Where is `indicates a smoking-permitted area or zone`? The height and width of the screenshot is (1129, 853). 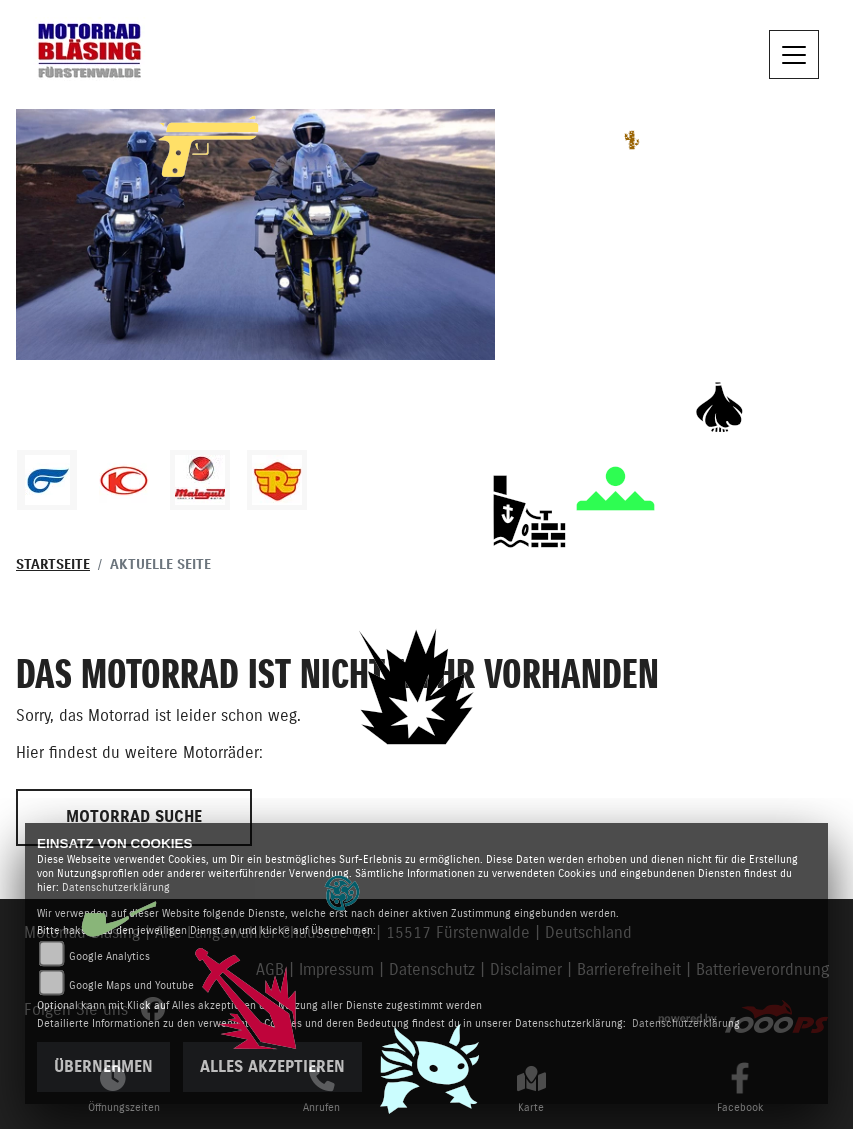 indicates a smoking-permitted area or zone is located at coordinates (119, 919).